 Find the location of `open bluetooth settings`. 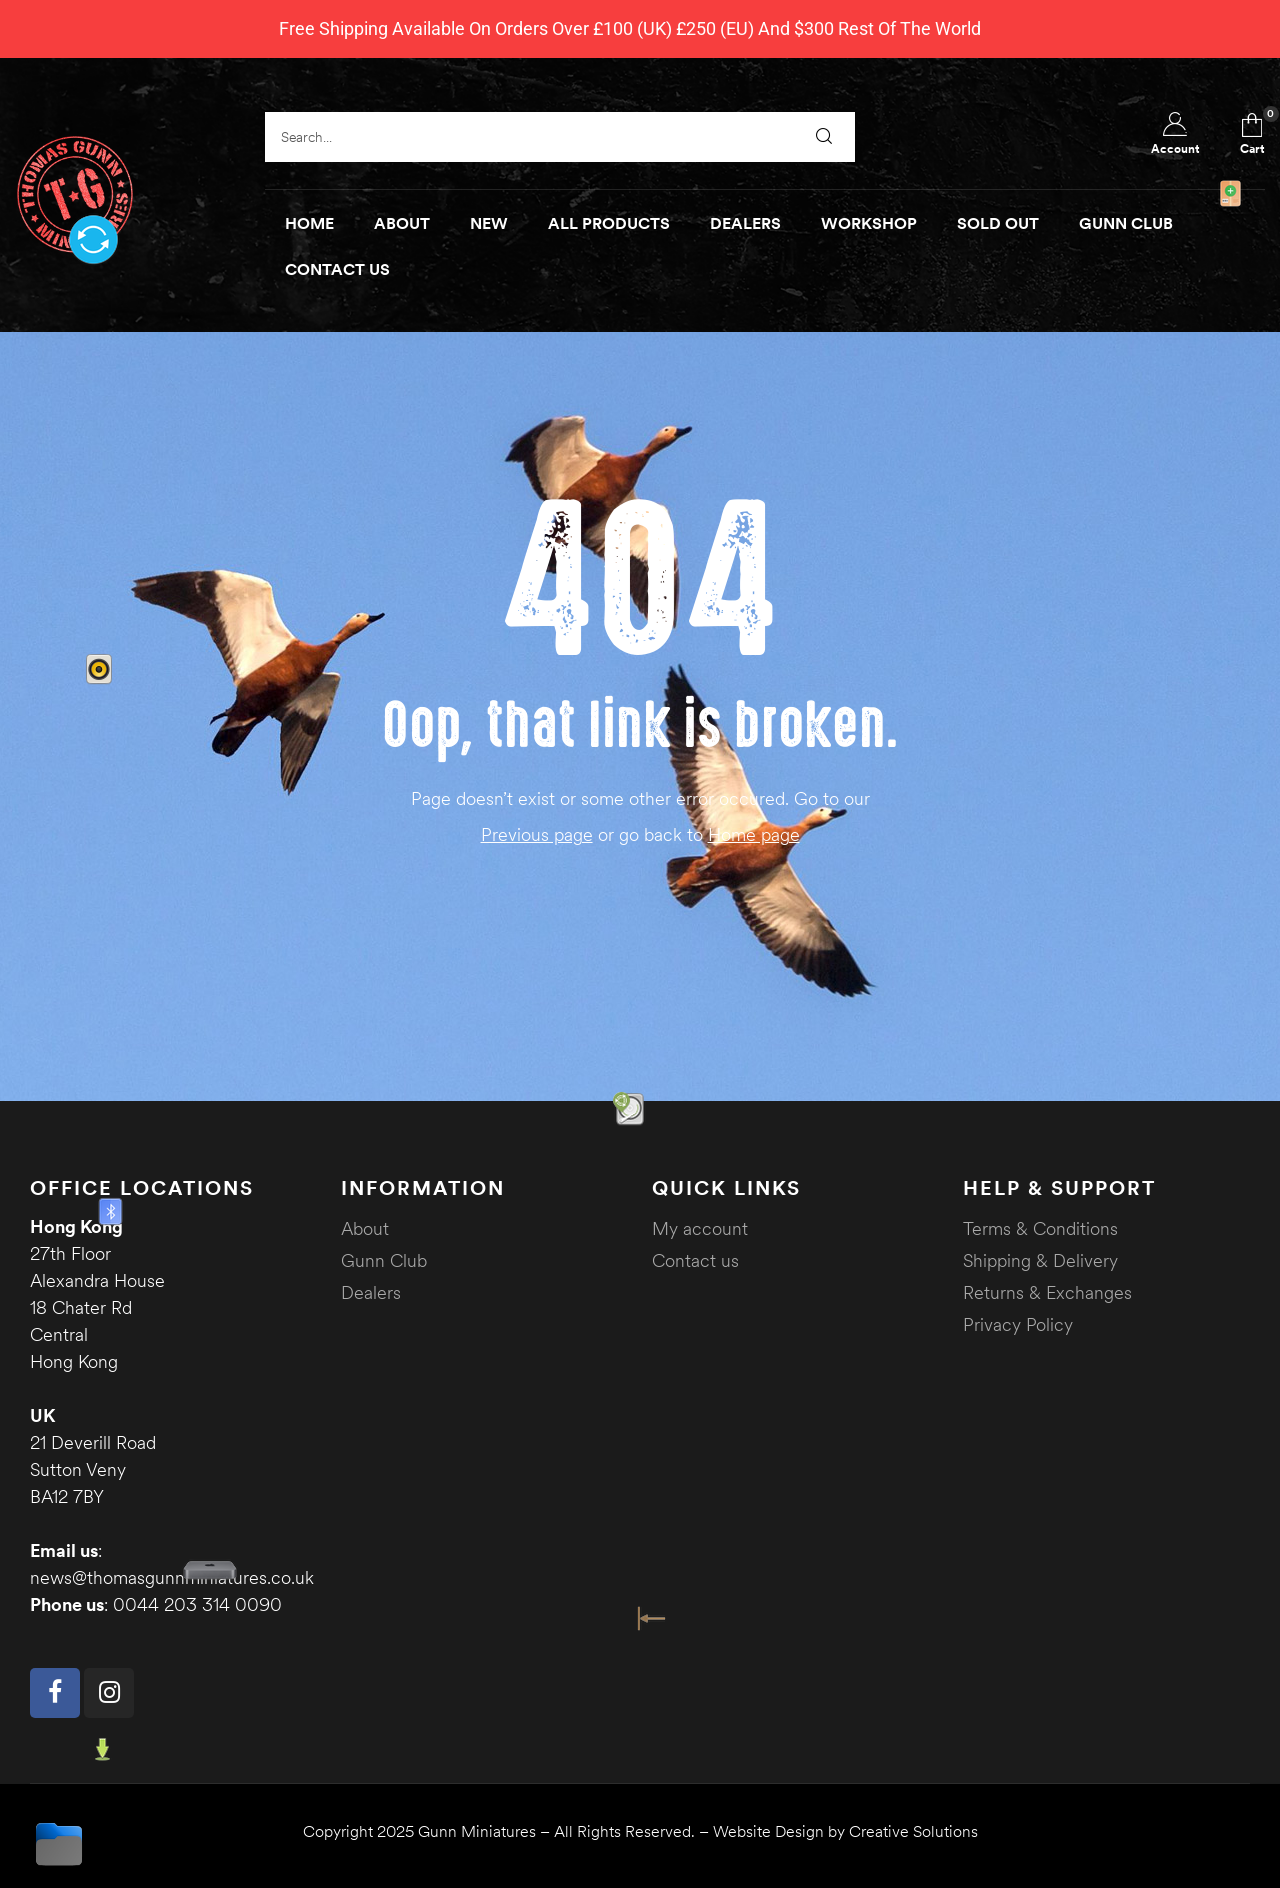

open bluetooth settings is located at coordinates (110, 1211).